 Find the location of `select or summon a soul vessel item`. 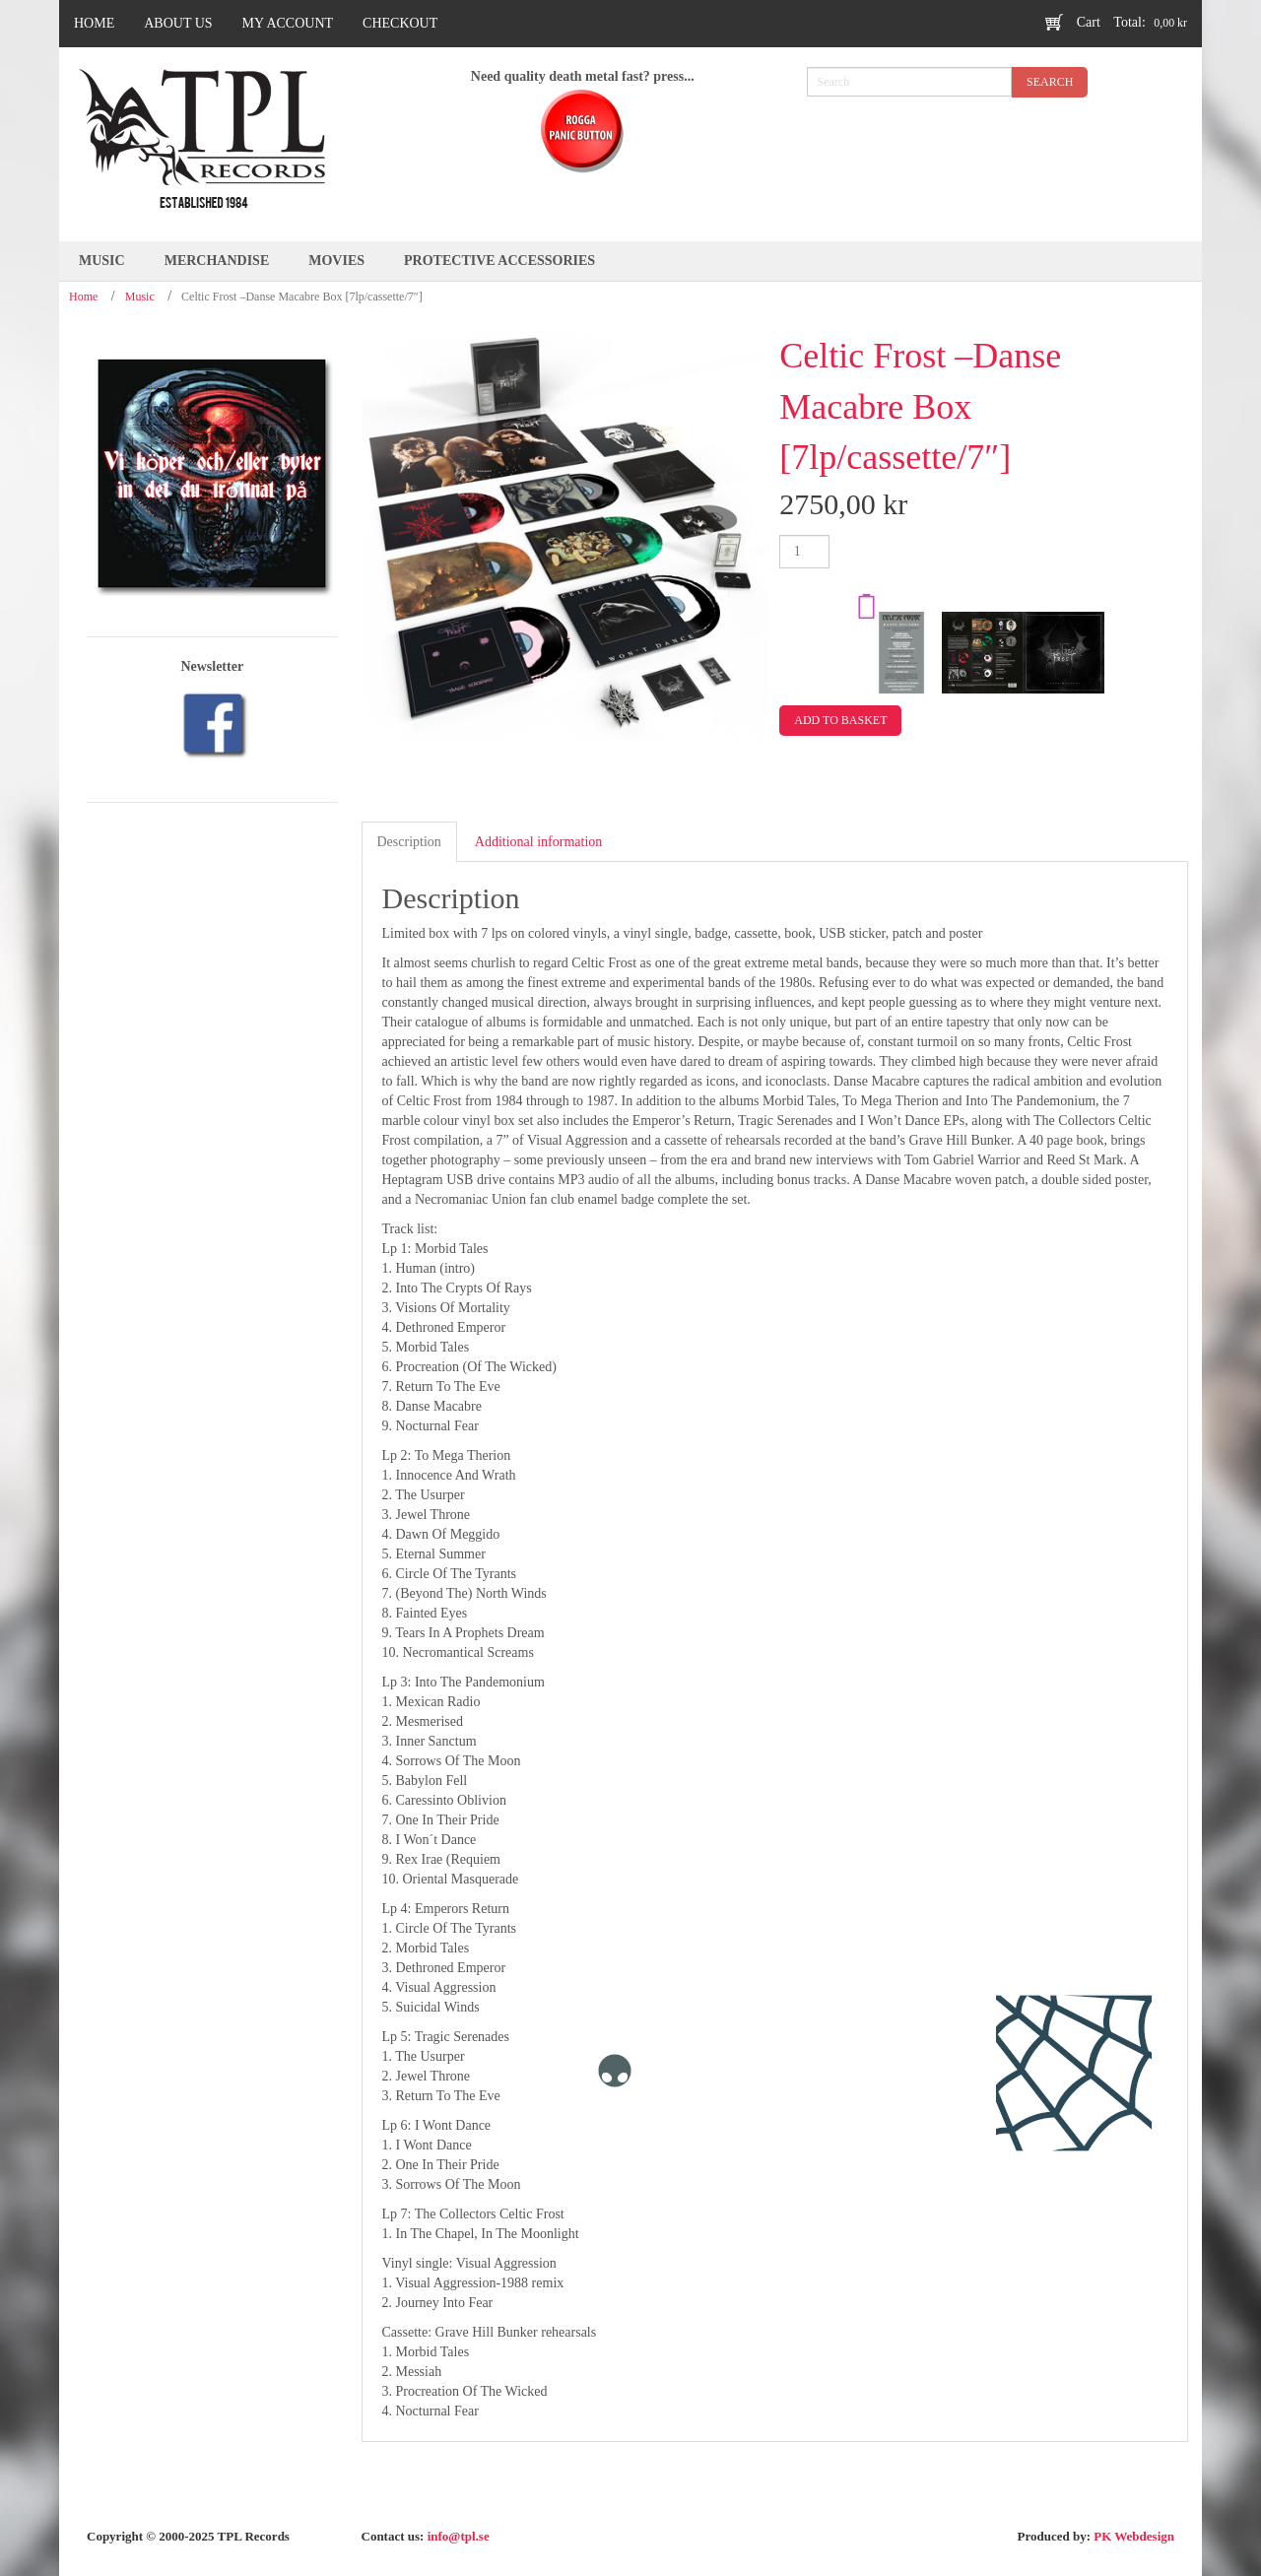

select or summon a soul vessel item is located at coordinates (615, 2071).